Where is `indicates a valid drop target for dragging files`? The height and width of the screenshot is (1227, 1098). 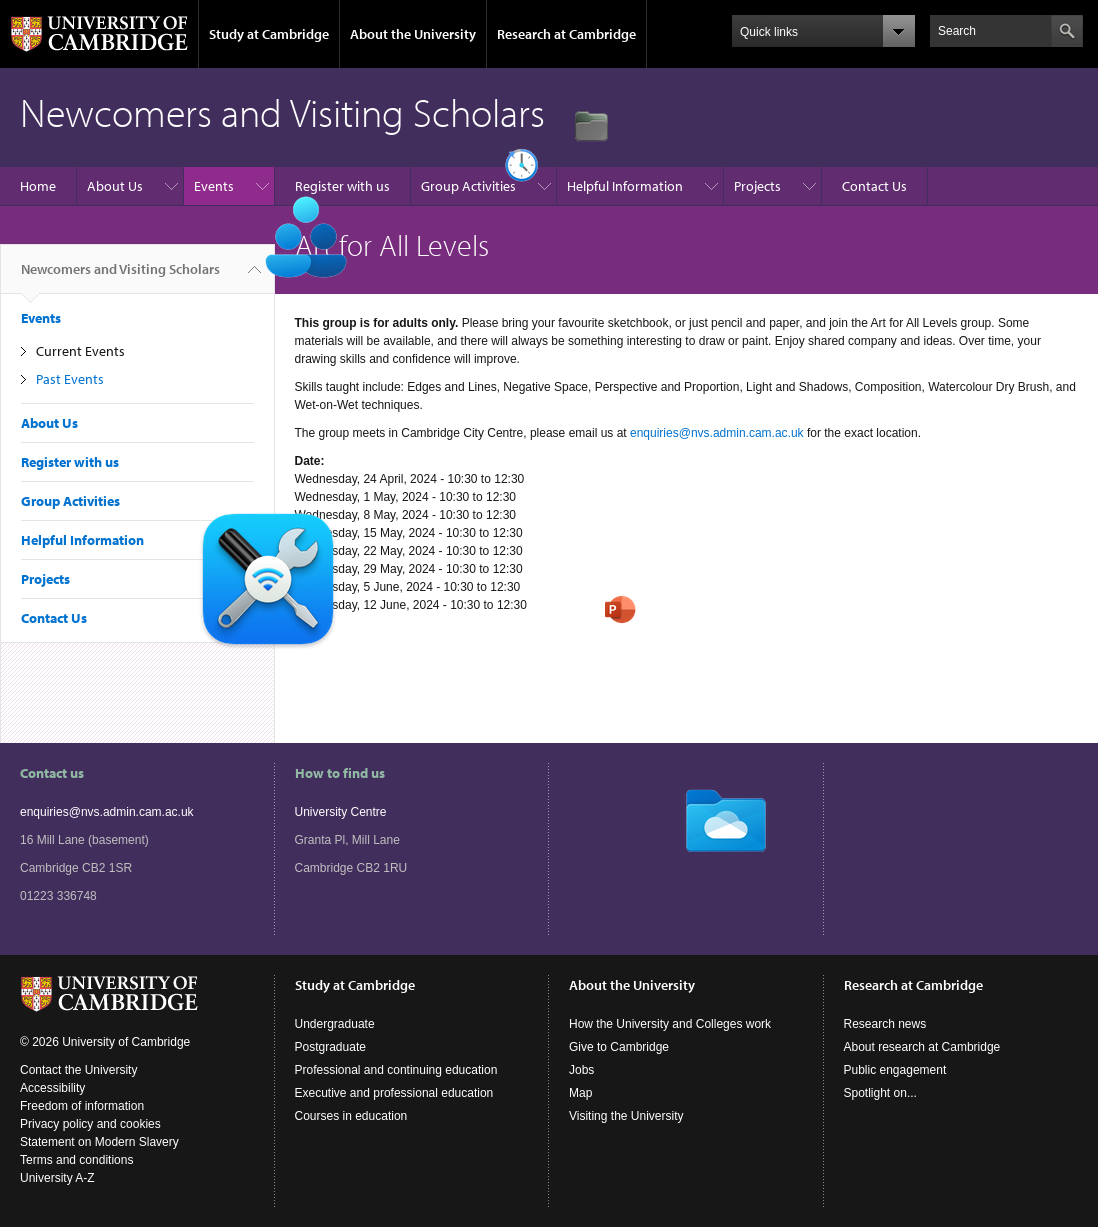
indicates a valid drop target for dragging files is located at coordinates (591, 125).